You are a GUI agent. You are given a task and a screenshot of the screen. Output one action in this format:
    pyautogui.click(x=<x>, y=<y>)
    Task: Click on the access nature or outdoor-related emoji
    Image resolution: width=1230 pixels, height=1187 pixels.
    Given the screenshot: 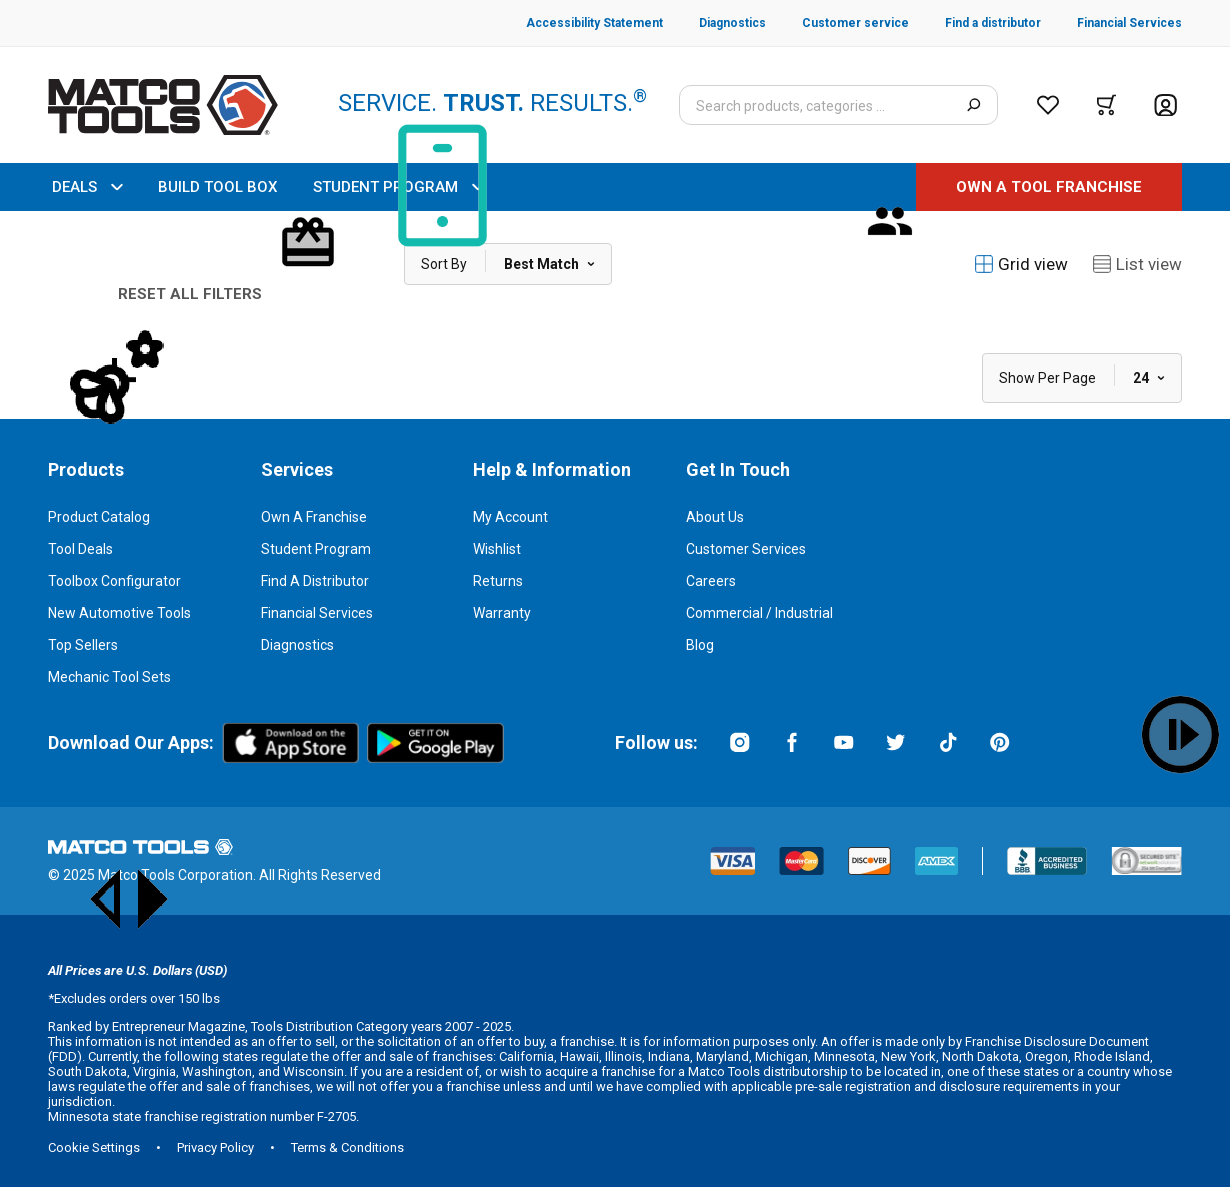 What is the action you would take?
    pyautogui.click(x=117, y=377)
    